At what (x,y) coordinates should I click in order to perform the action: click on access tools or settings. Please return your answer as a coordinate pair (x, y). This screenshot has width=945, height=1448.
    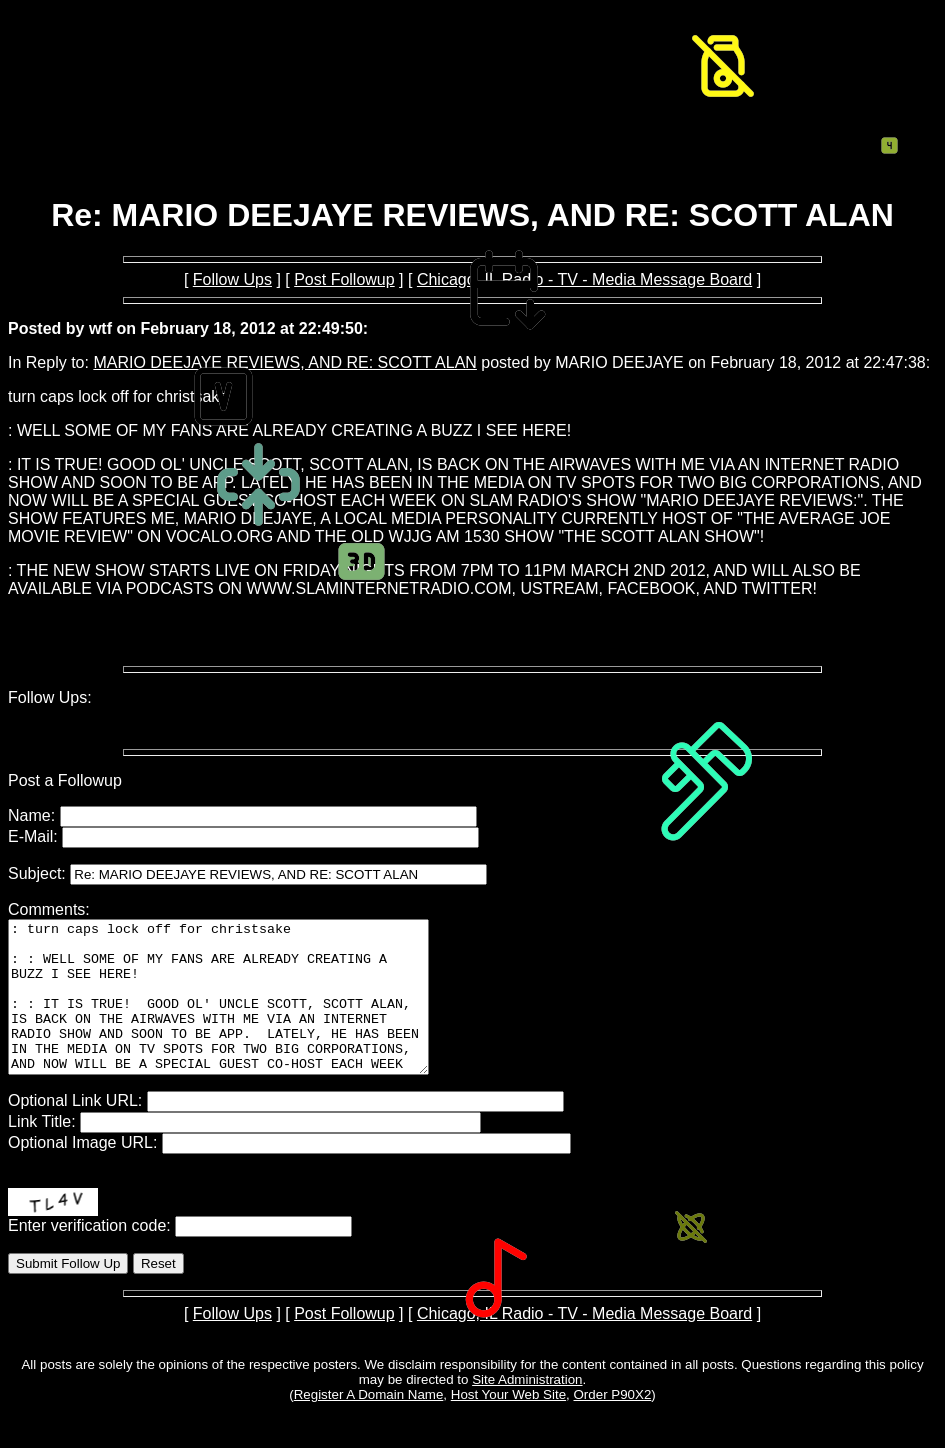
    Looking at the image, I should click on (701, 781).